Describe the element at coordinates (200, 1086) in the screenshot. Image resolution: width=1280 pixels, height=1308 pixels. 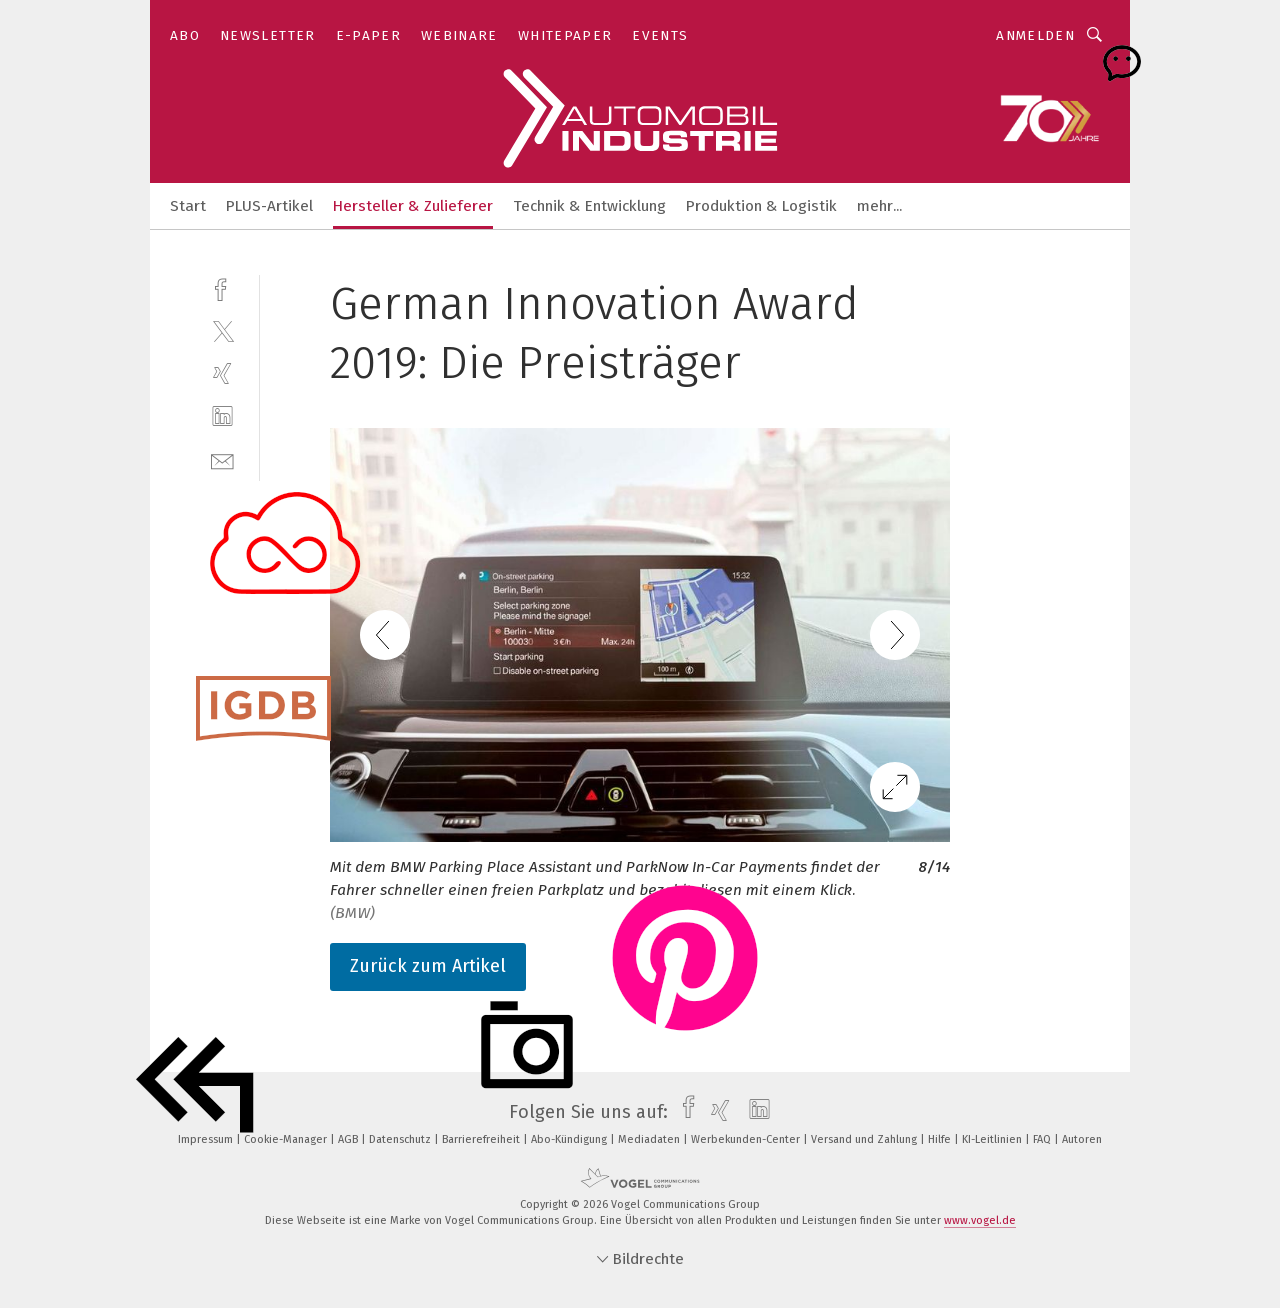
I see `reply all to a message or email` at that location.